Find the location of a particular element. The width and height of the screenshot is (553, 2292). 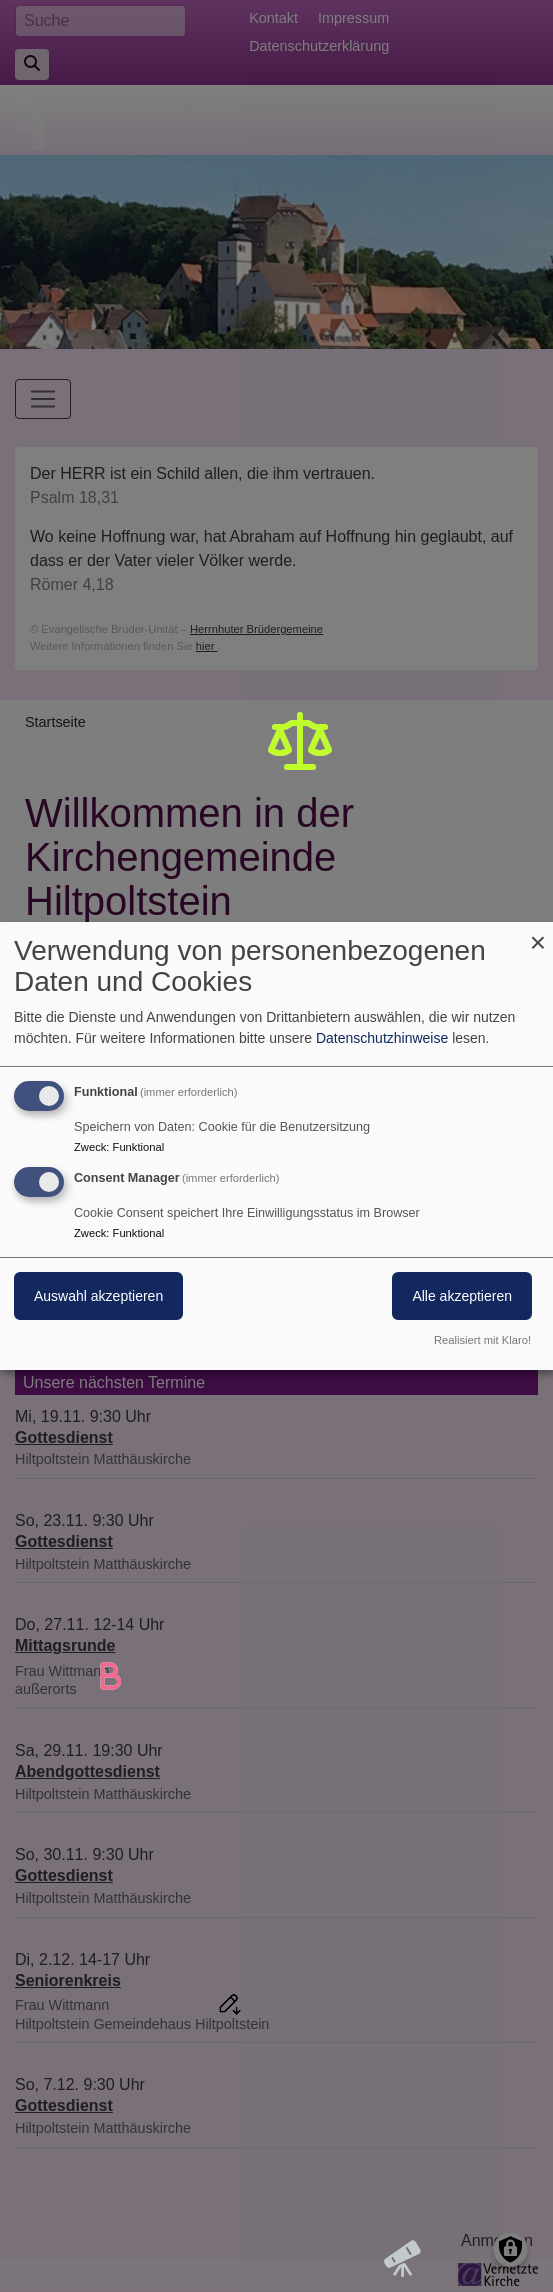

view license or legal information is located at coordinates (300, 744).